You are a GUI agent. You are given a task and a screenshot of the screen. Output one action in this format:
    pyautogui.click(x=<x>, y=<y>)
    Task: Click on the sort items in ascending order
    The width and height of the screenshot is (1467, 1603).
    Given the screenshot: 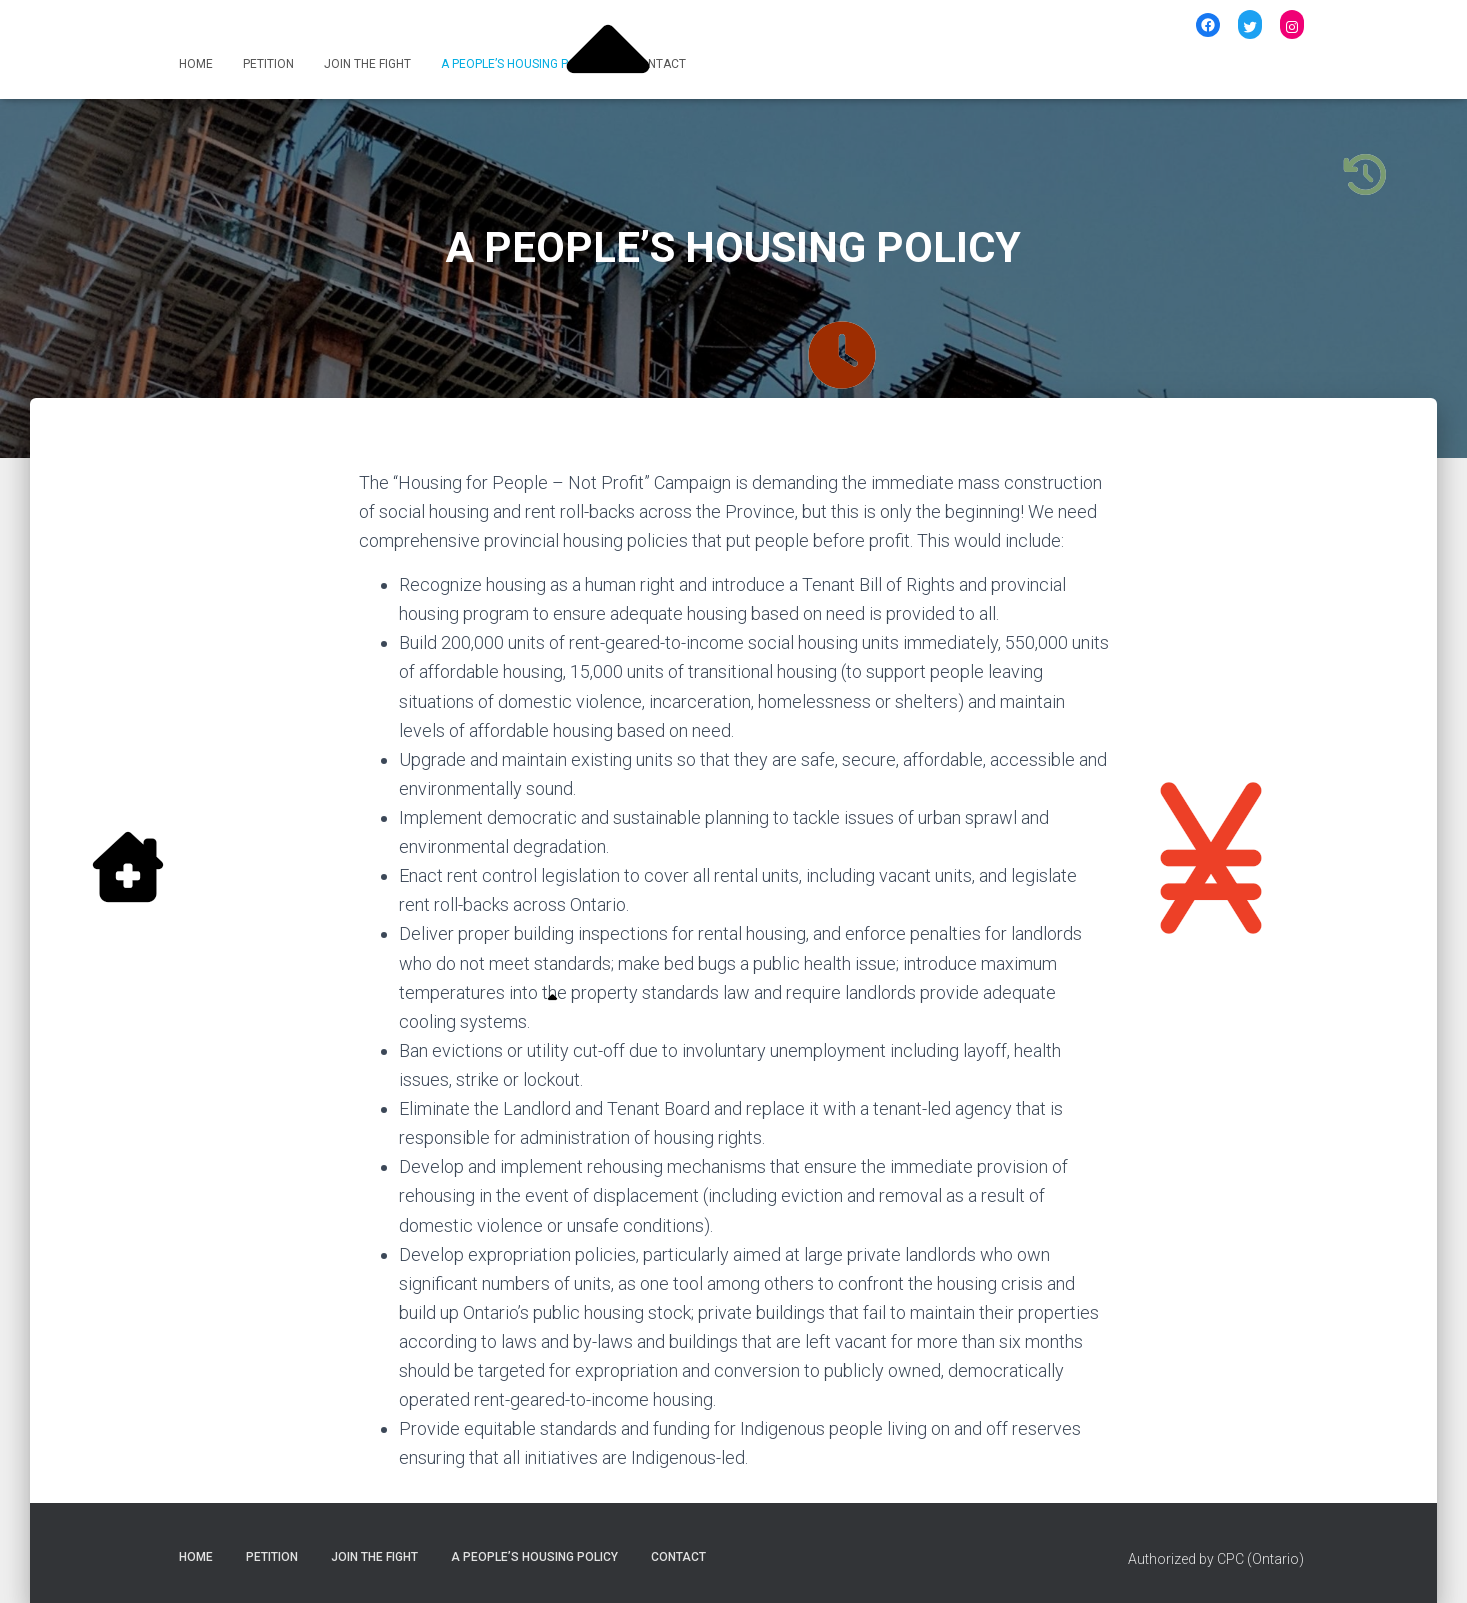 What is the action you would take?
    pyautogui.click(x=608, y=80)
    